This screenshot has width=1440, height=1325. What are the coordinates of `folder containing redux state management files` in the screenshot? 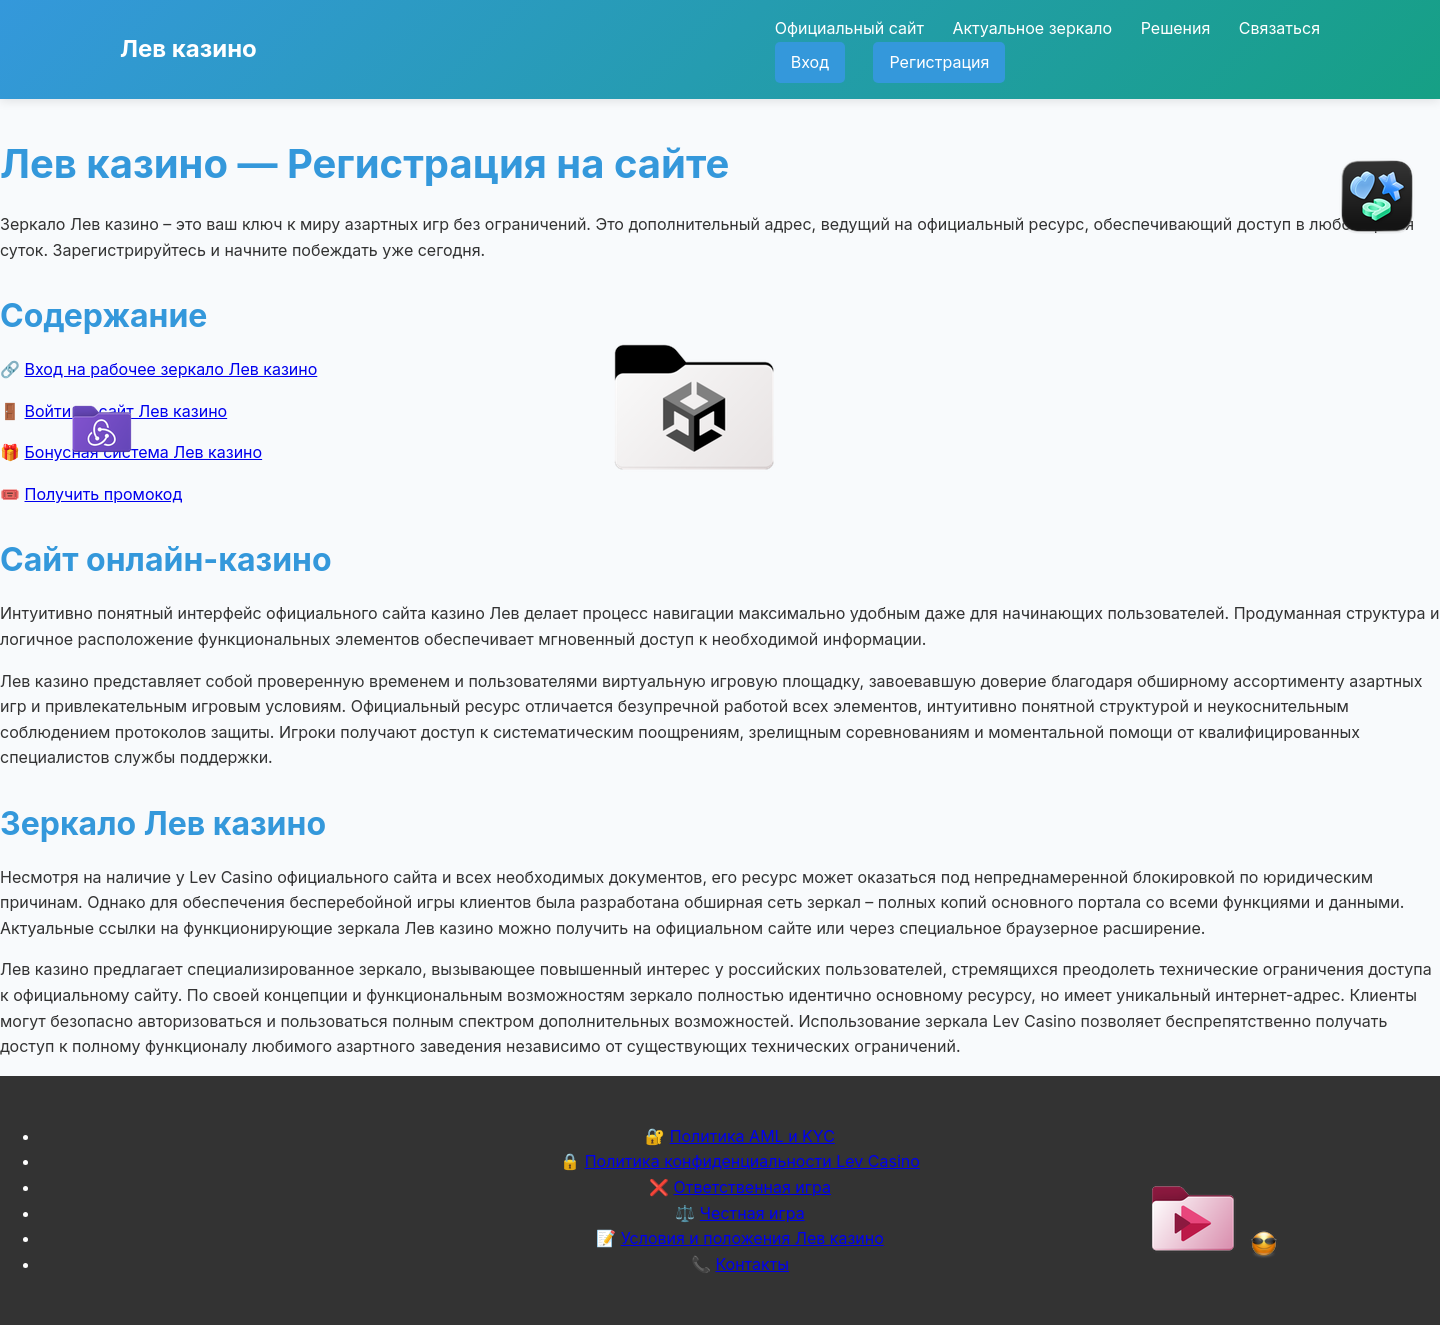 It's located at (101, 430).